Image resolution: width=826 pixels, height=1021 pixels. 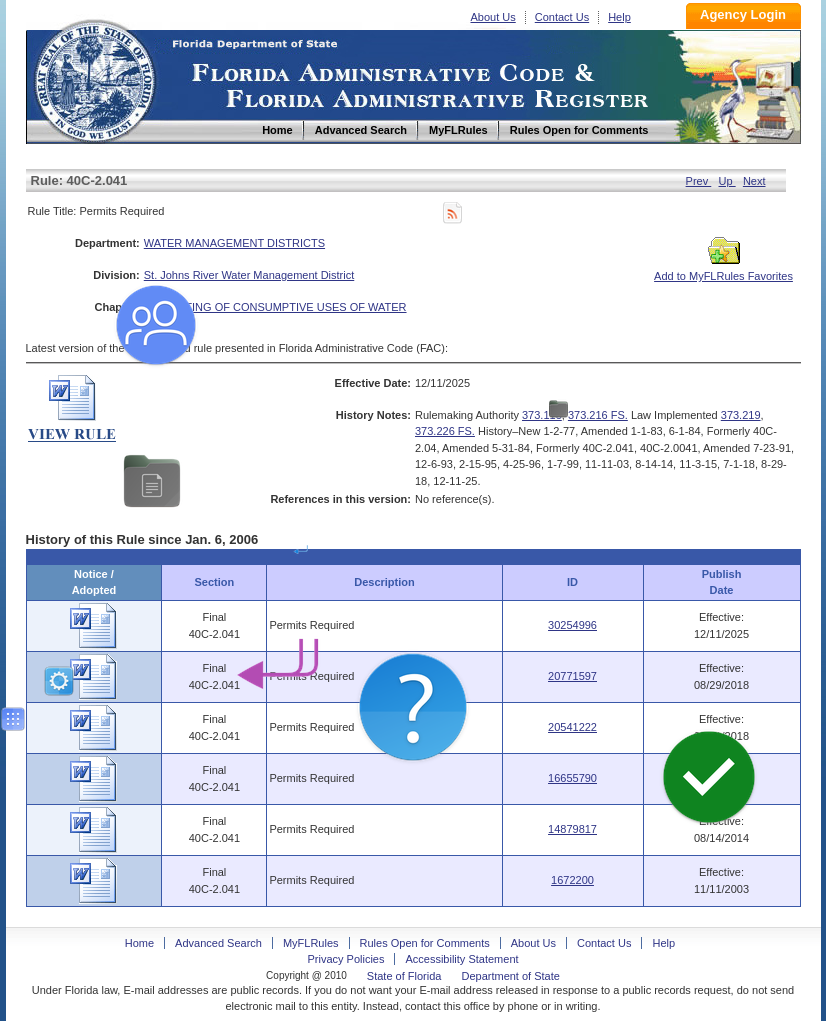 What do you see at coordinates (152, 481) in the screenshot?
I see `open your documents folder` at bounding box center [152, 481].